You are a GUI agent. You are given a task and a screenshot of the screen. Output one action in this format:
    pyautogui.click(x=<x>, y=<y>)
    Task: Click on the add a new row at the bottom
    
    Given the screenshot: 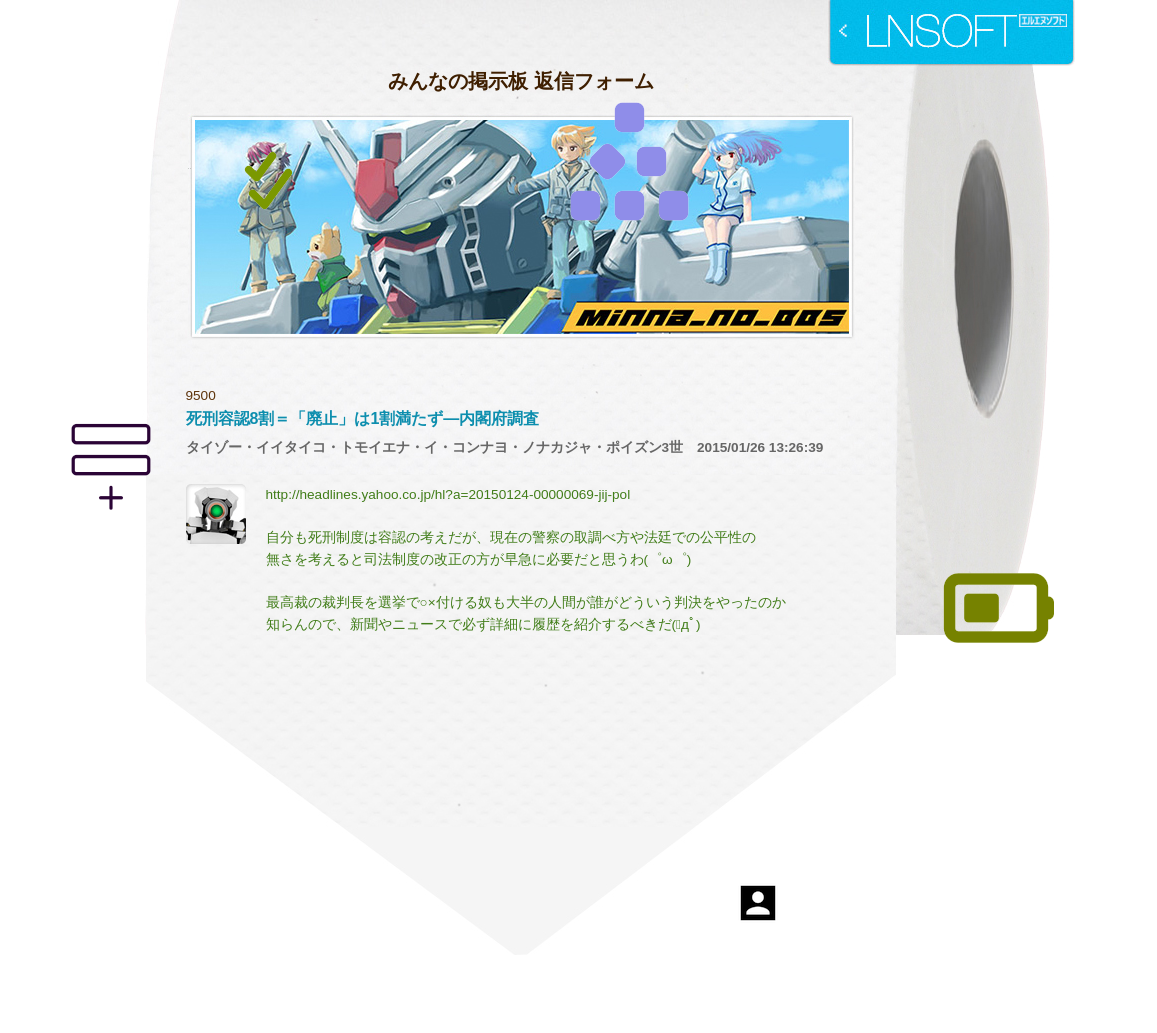 What is the action you would take?
    pyautogui.click(x=111, y=460)
    